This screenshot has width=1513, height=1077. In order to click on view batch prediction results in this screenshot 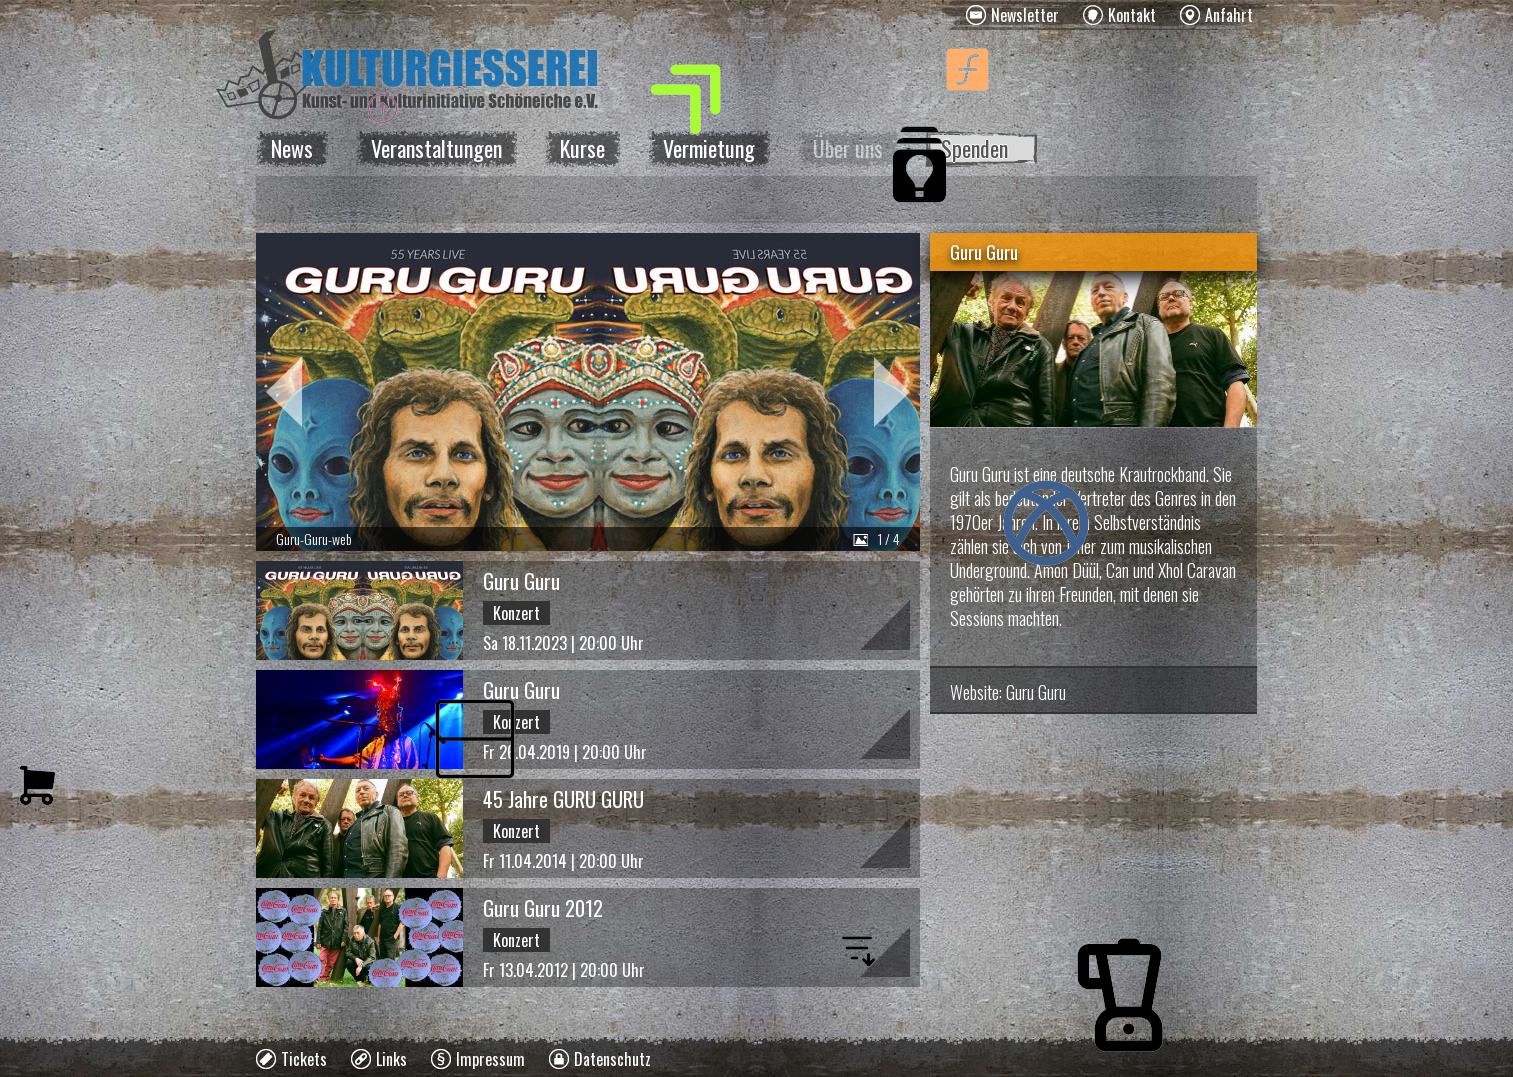, I will do `click(919, 164)`.